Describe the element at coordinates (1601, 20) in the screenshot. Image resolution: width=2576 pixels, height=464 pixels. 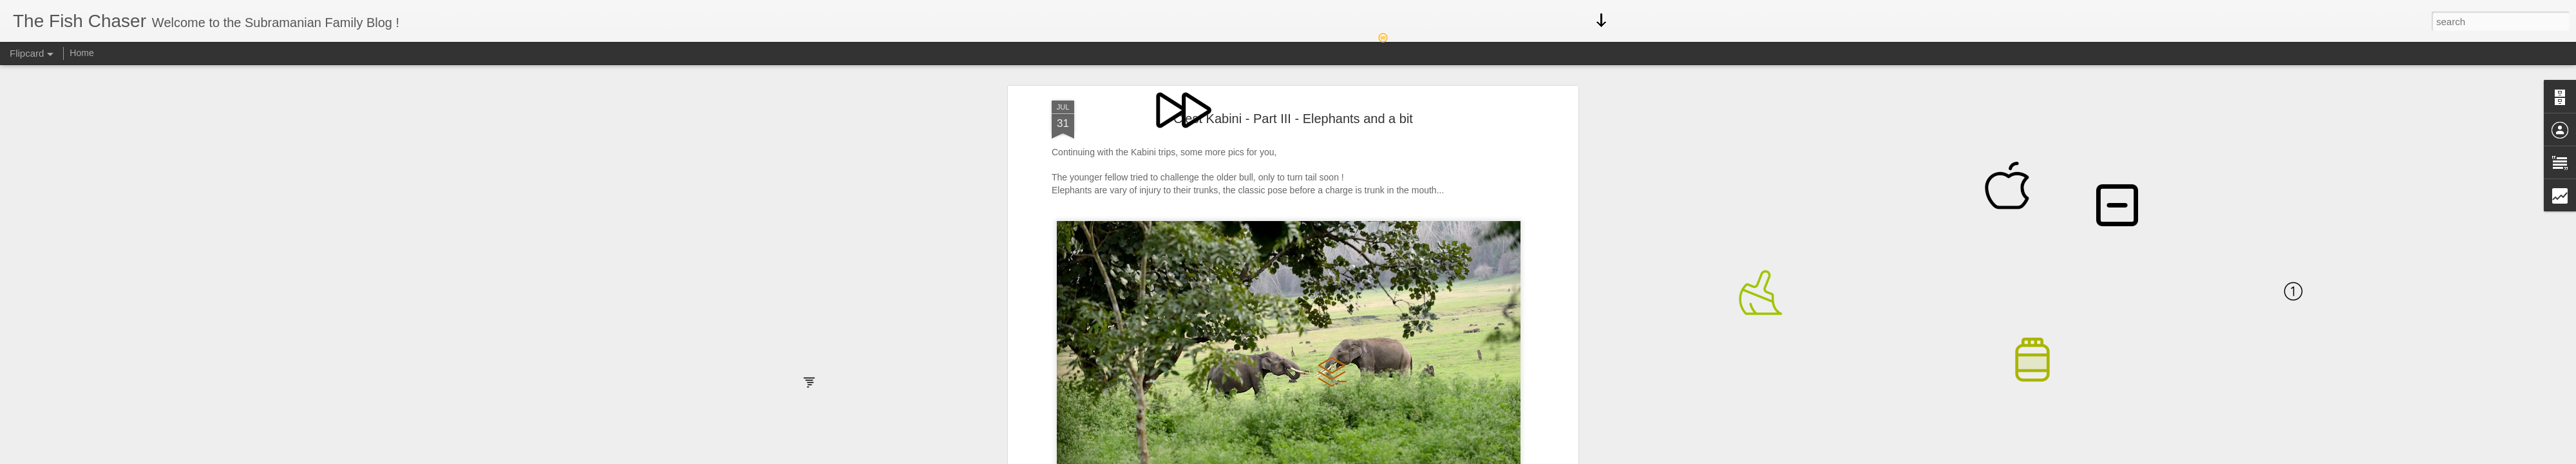
I see `navigate or scroll downward` at that location.